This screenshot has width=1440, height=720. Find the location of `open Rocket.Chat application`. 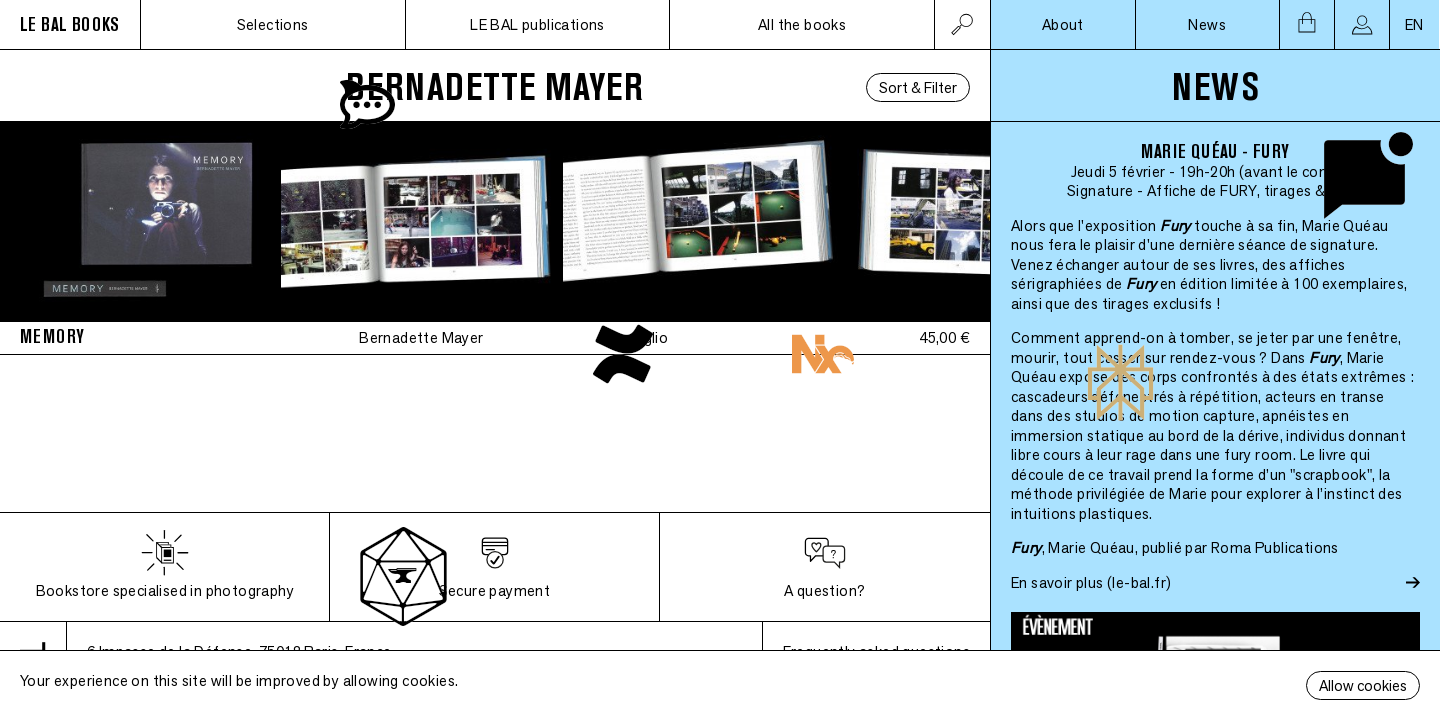

open Rocket.Chat application is located at coordinates (367, 104).